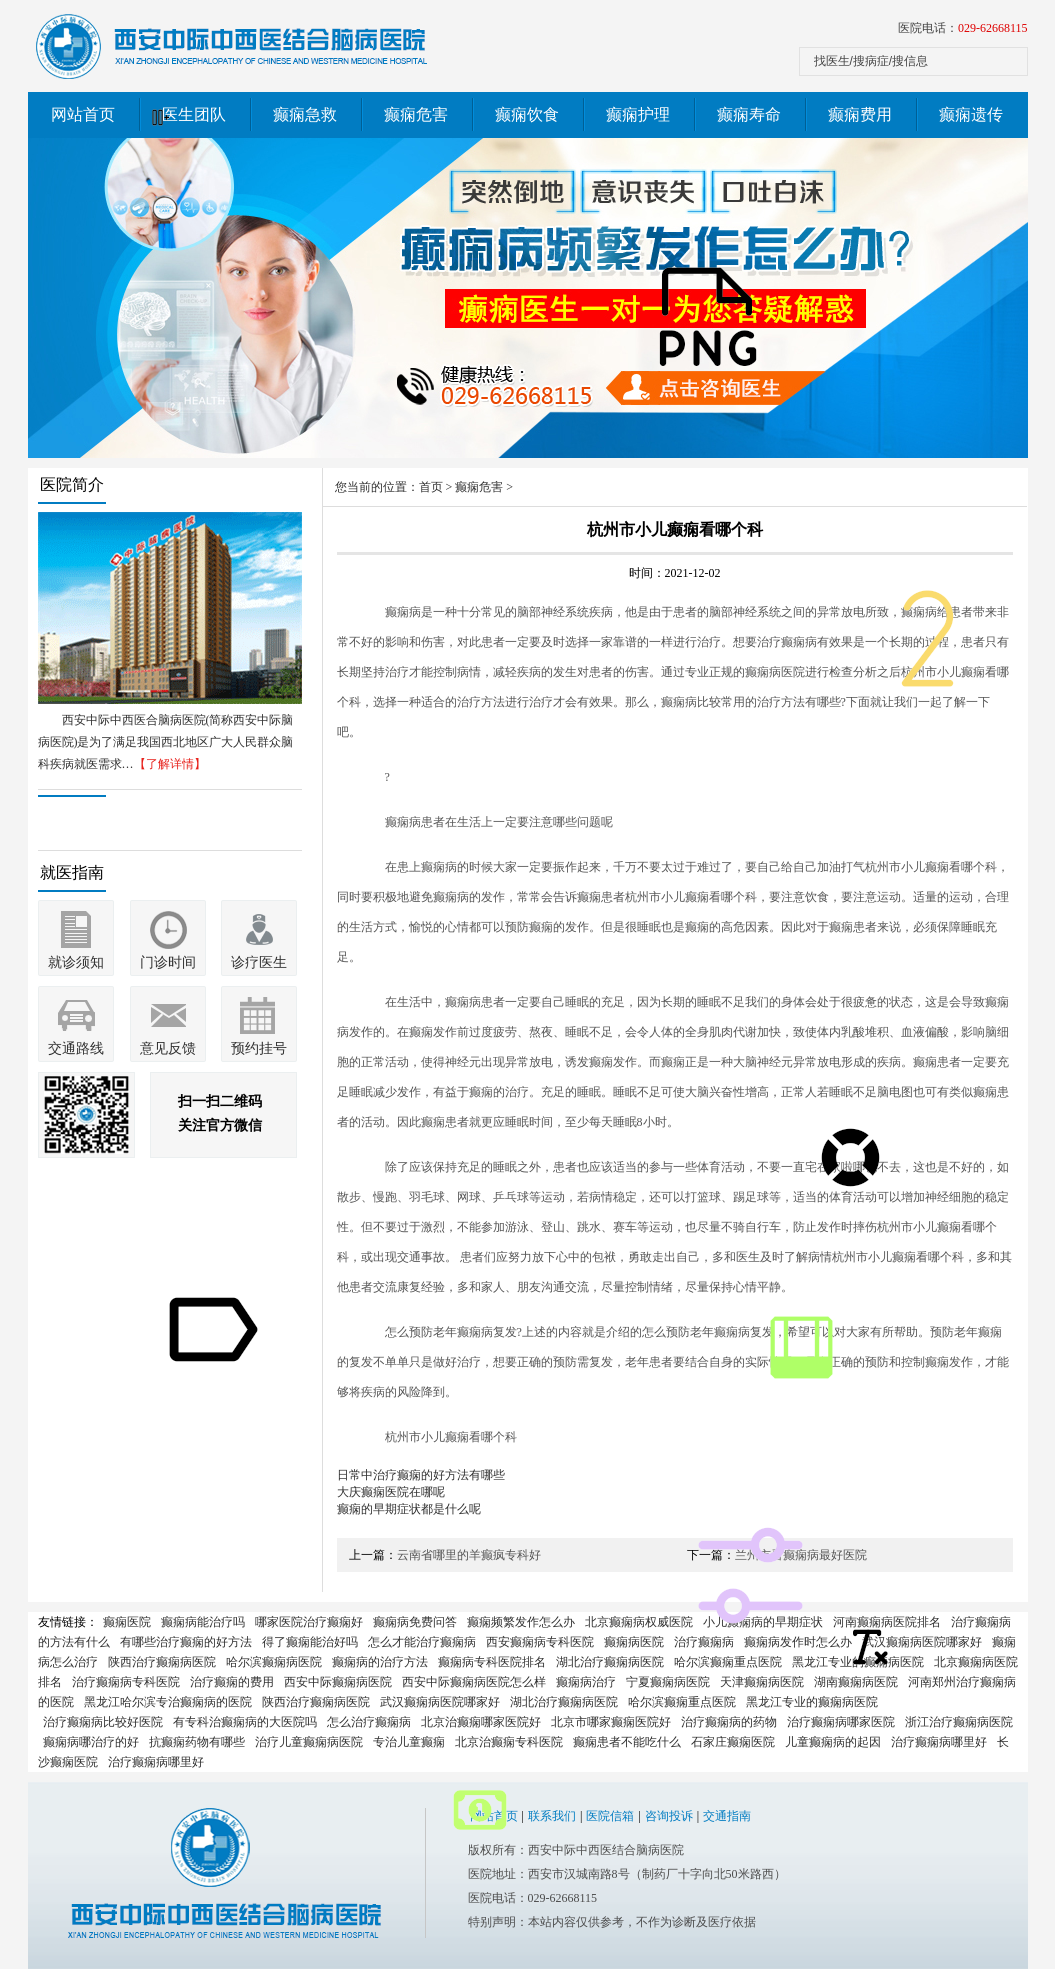  I want to click on indicates step two in a multi-step process, so click(927, 638).